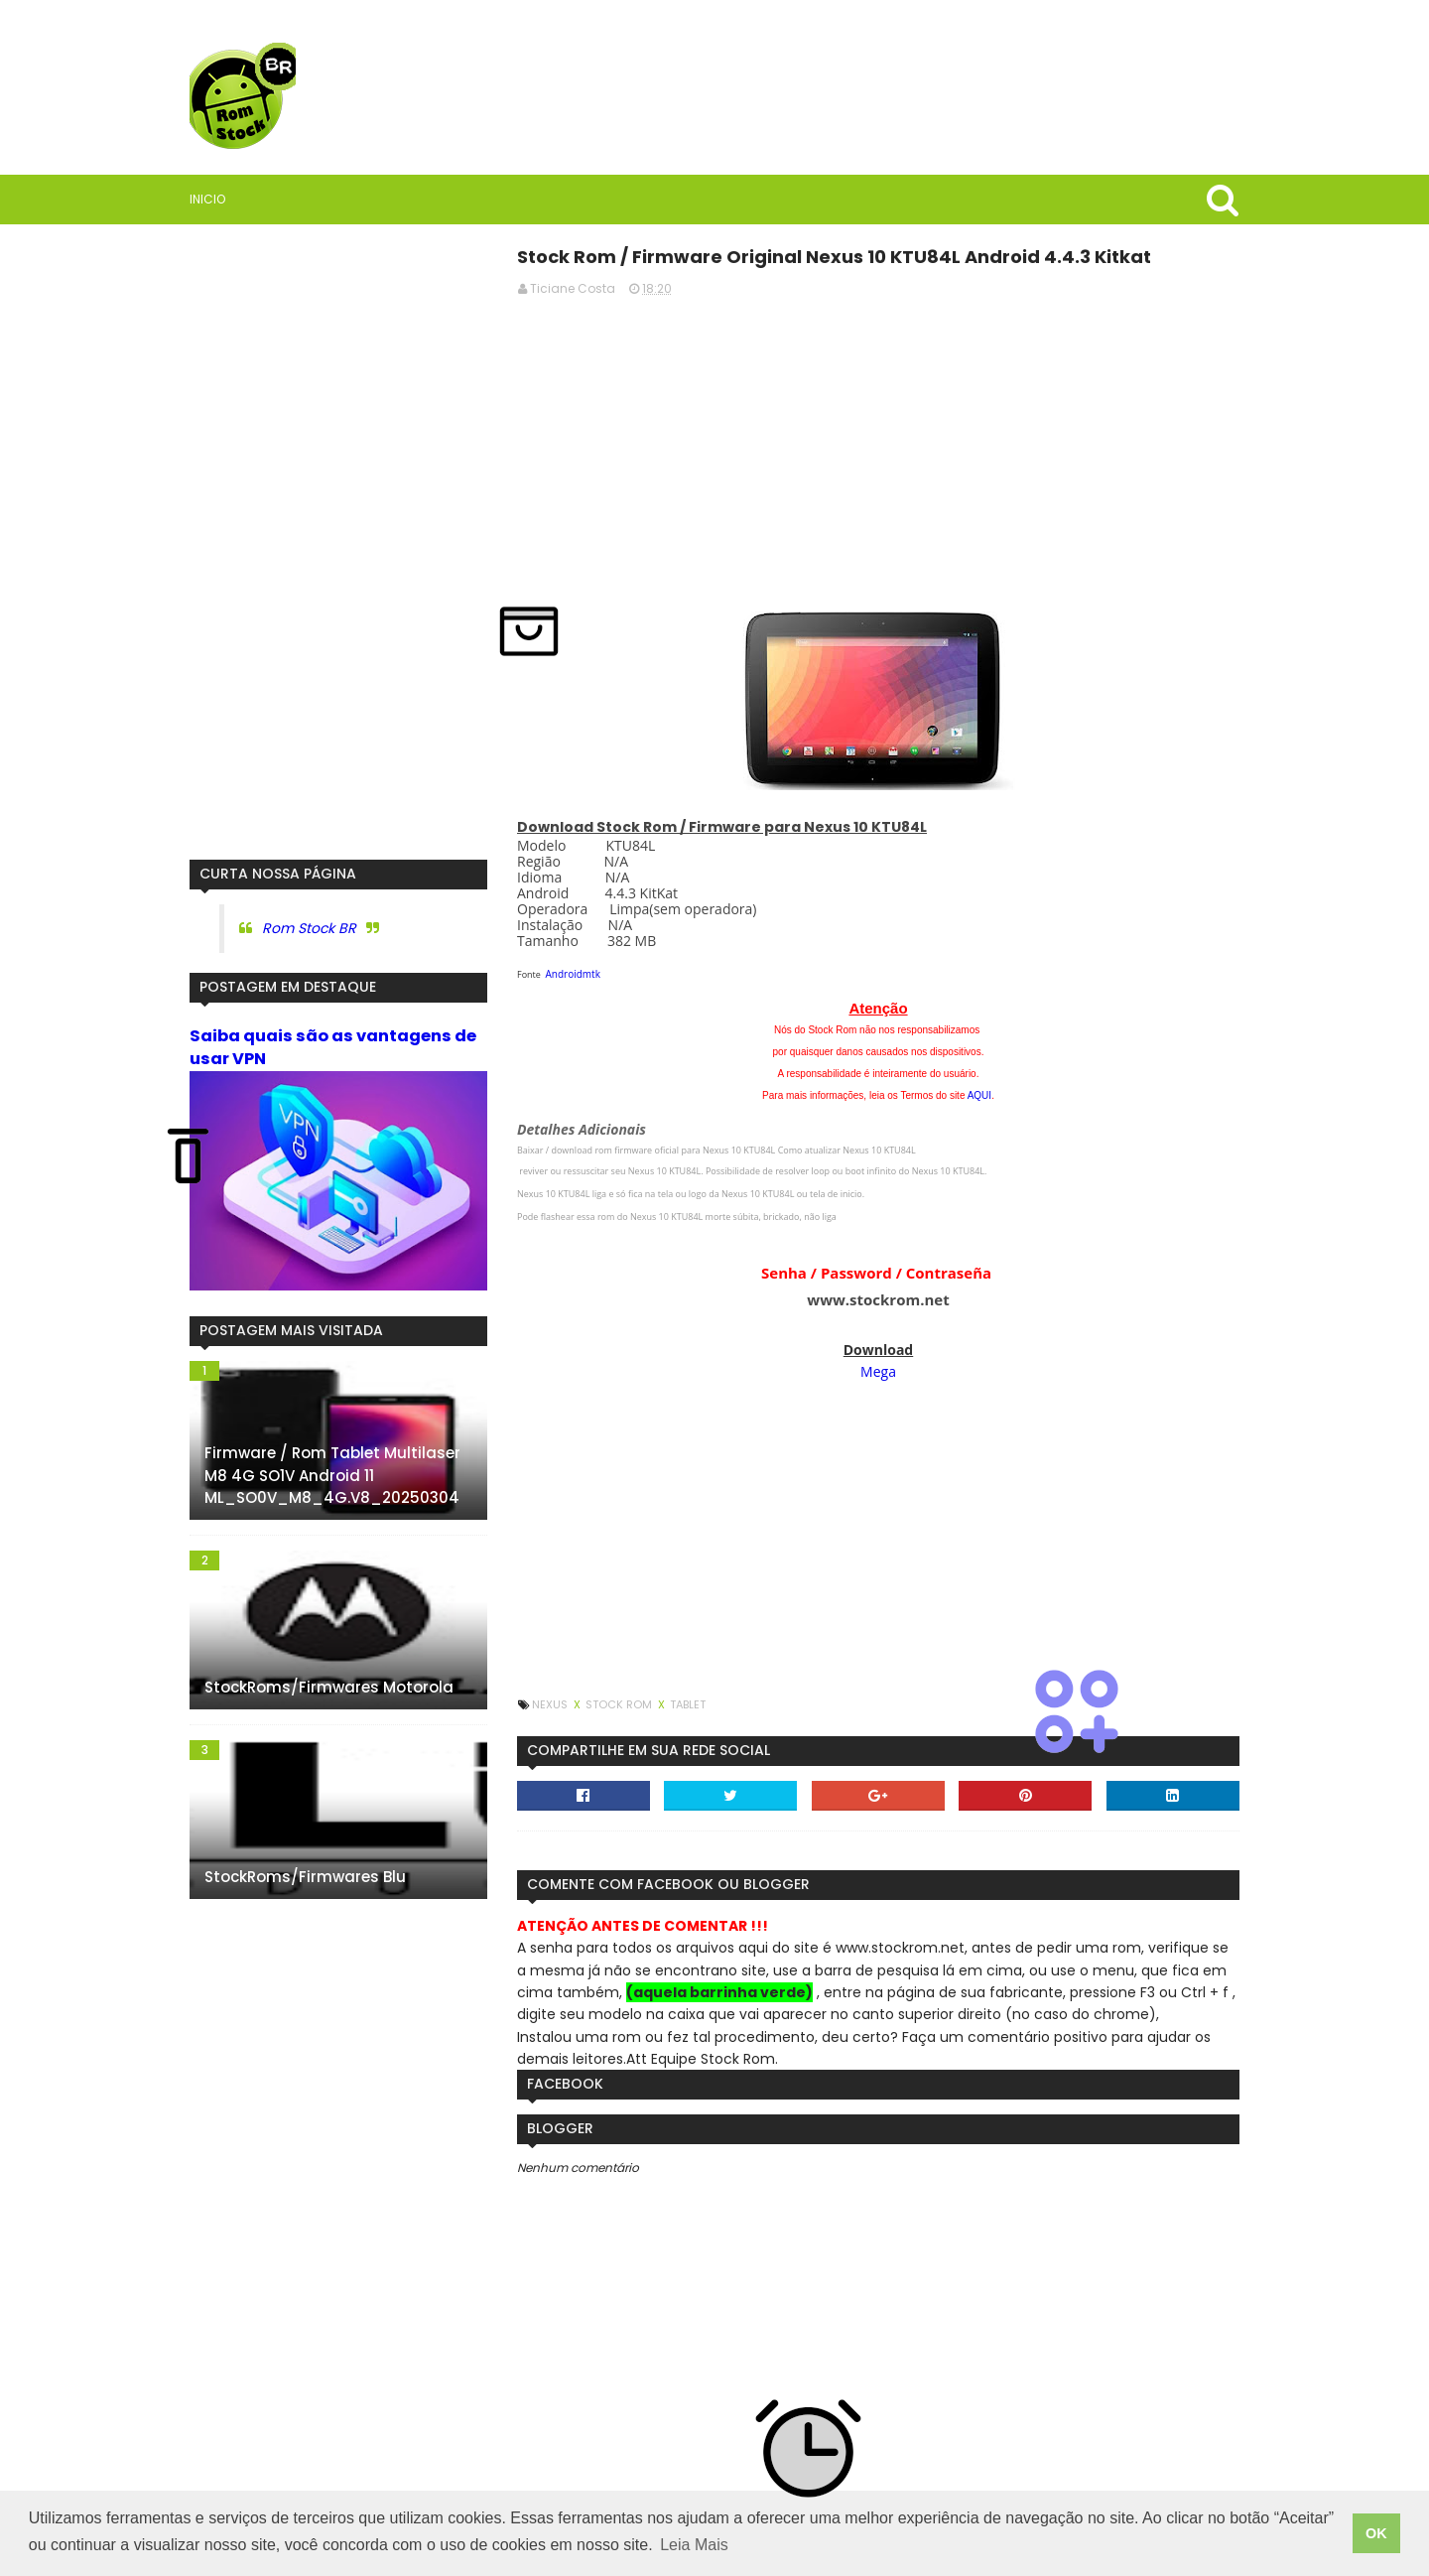 This screenshot has width=1429, height=2576. I want to click on view your shopping bag, so click(529, 631).